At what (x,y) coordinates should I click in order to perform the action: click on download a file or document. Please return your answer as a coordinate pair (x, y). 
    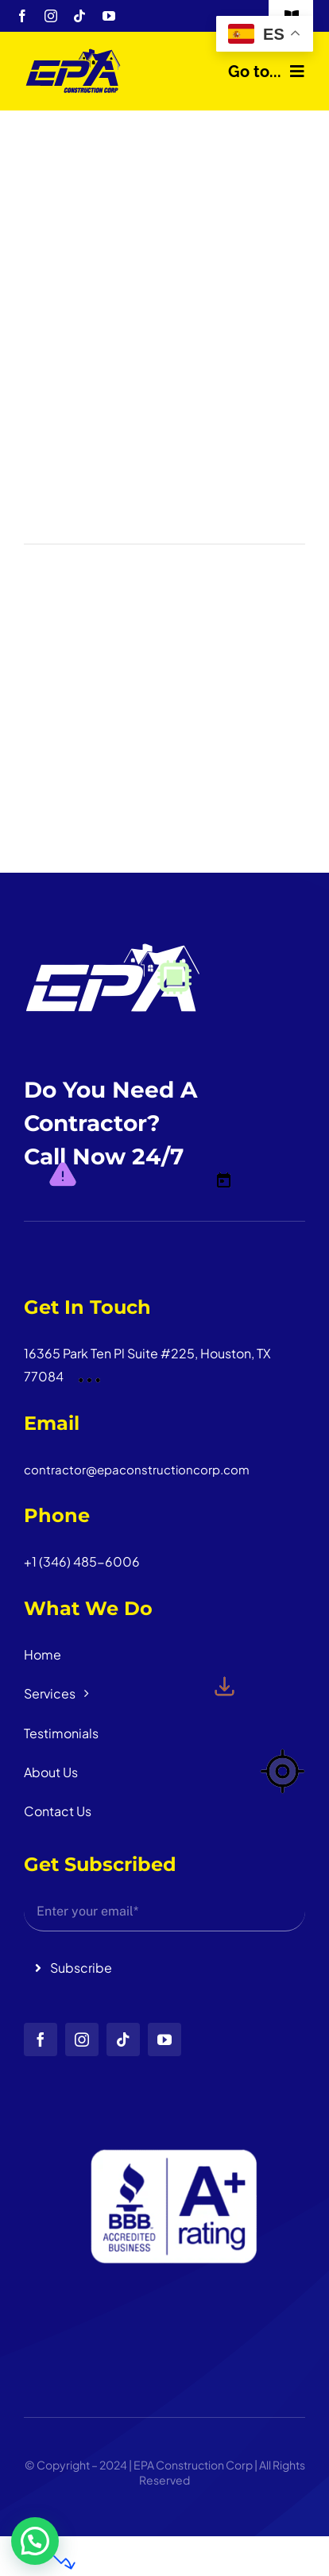
    Looking at the image, I should click on (224, 1686).